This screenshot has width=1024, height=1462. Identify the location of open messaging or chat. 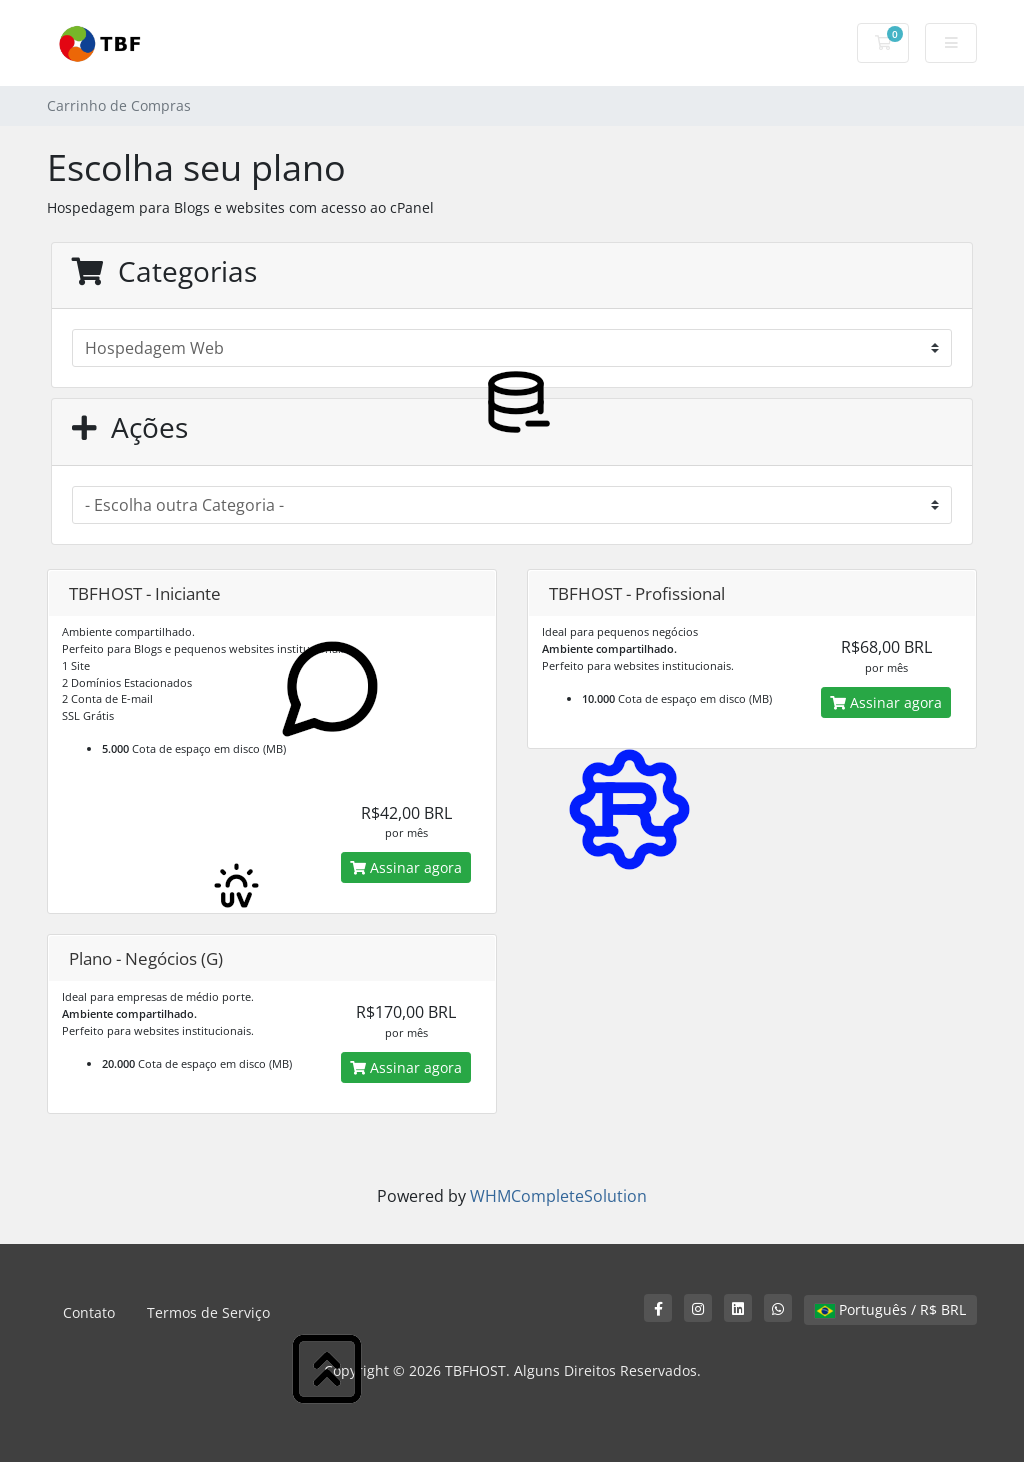
(330, 689).